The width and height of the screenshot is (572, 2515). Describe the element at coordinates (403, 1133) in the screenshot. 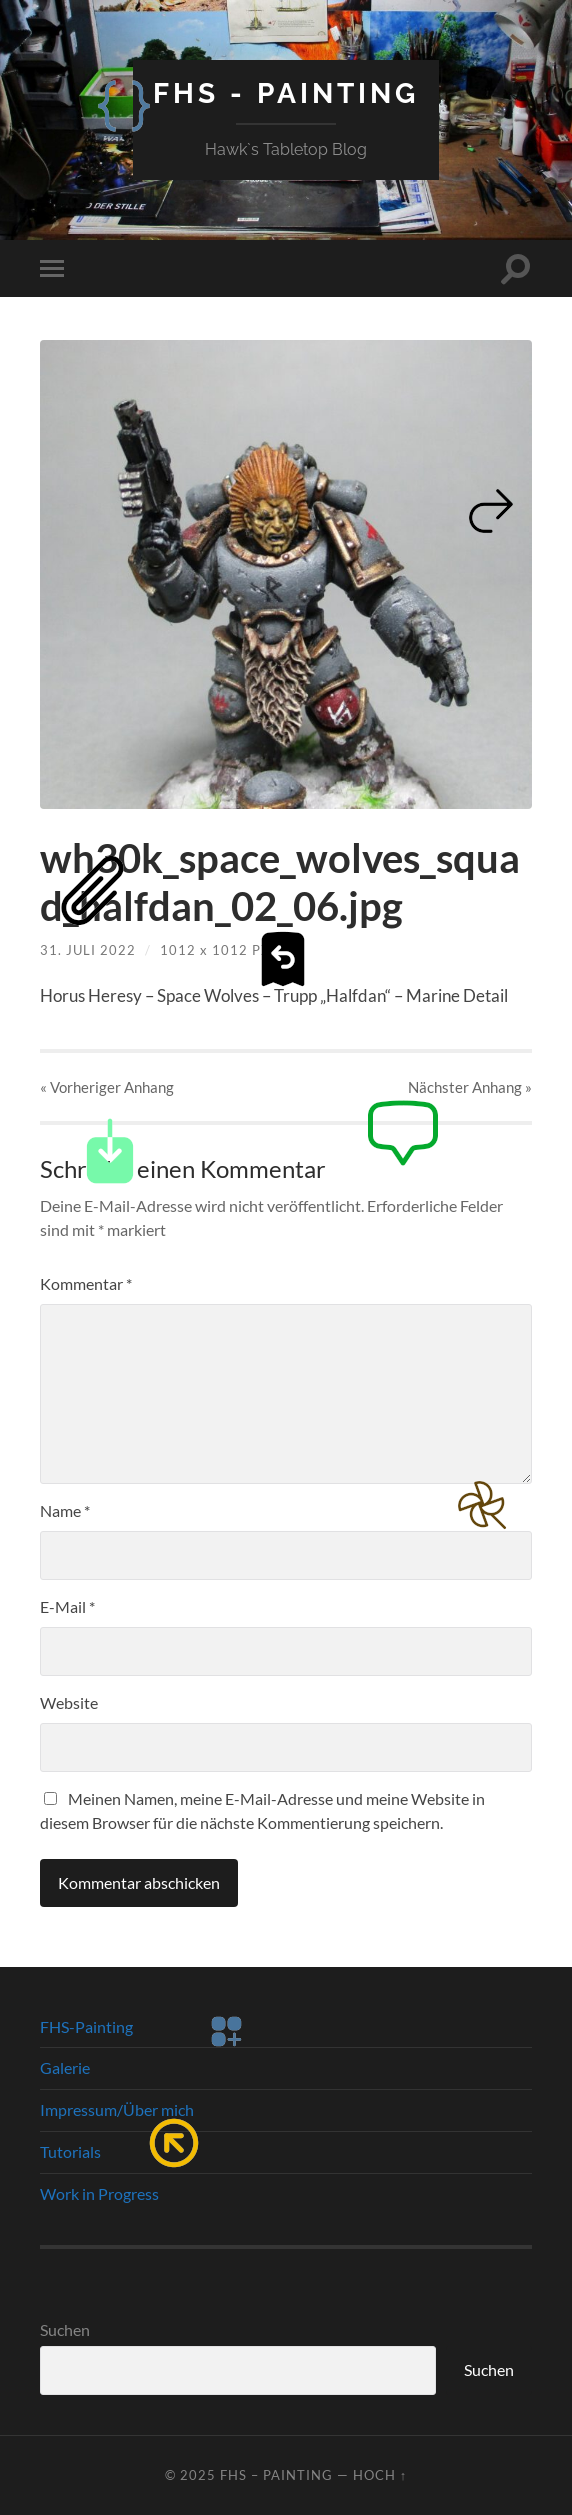

I see `open chat or messaging` at that location.